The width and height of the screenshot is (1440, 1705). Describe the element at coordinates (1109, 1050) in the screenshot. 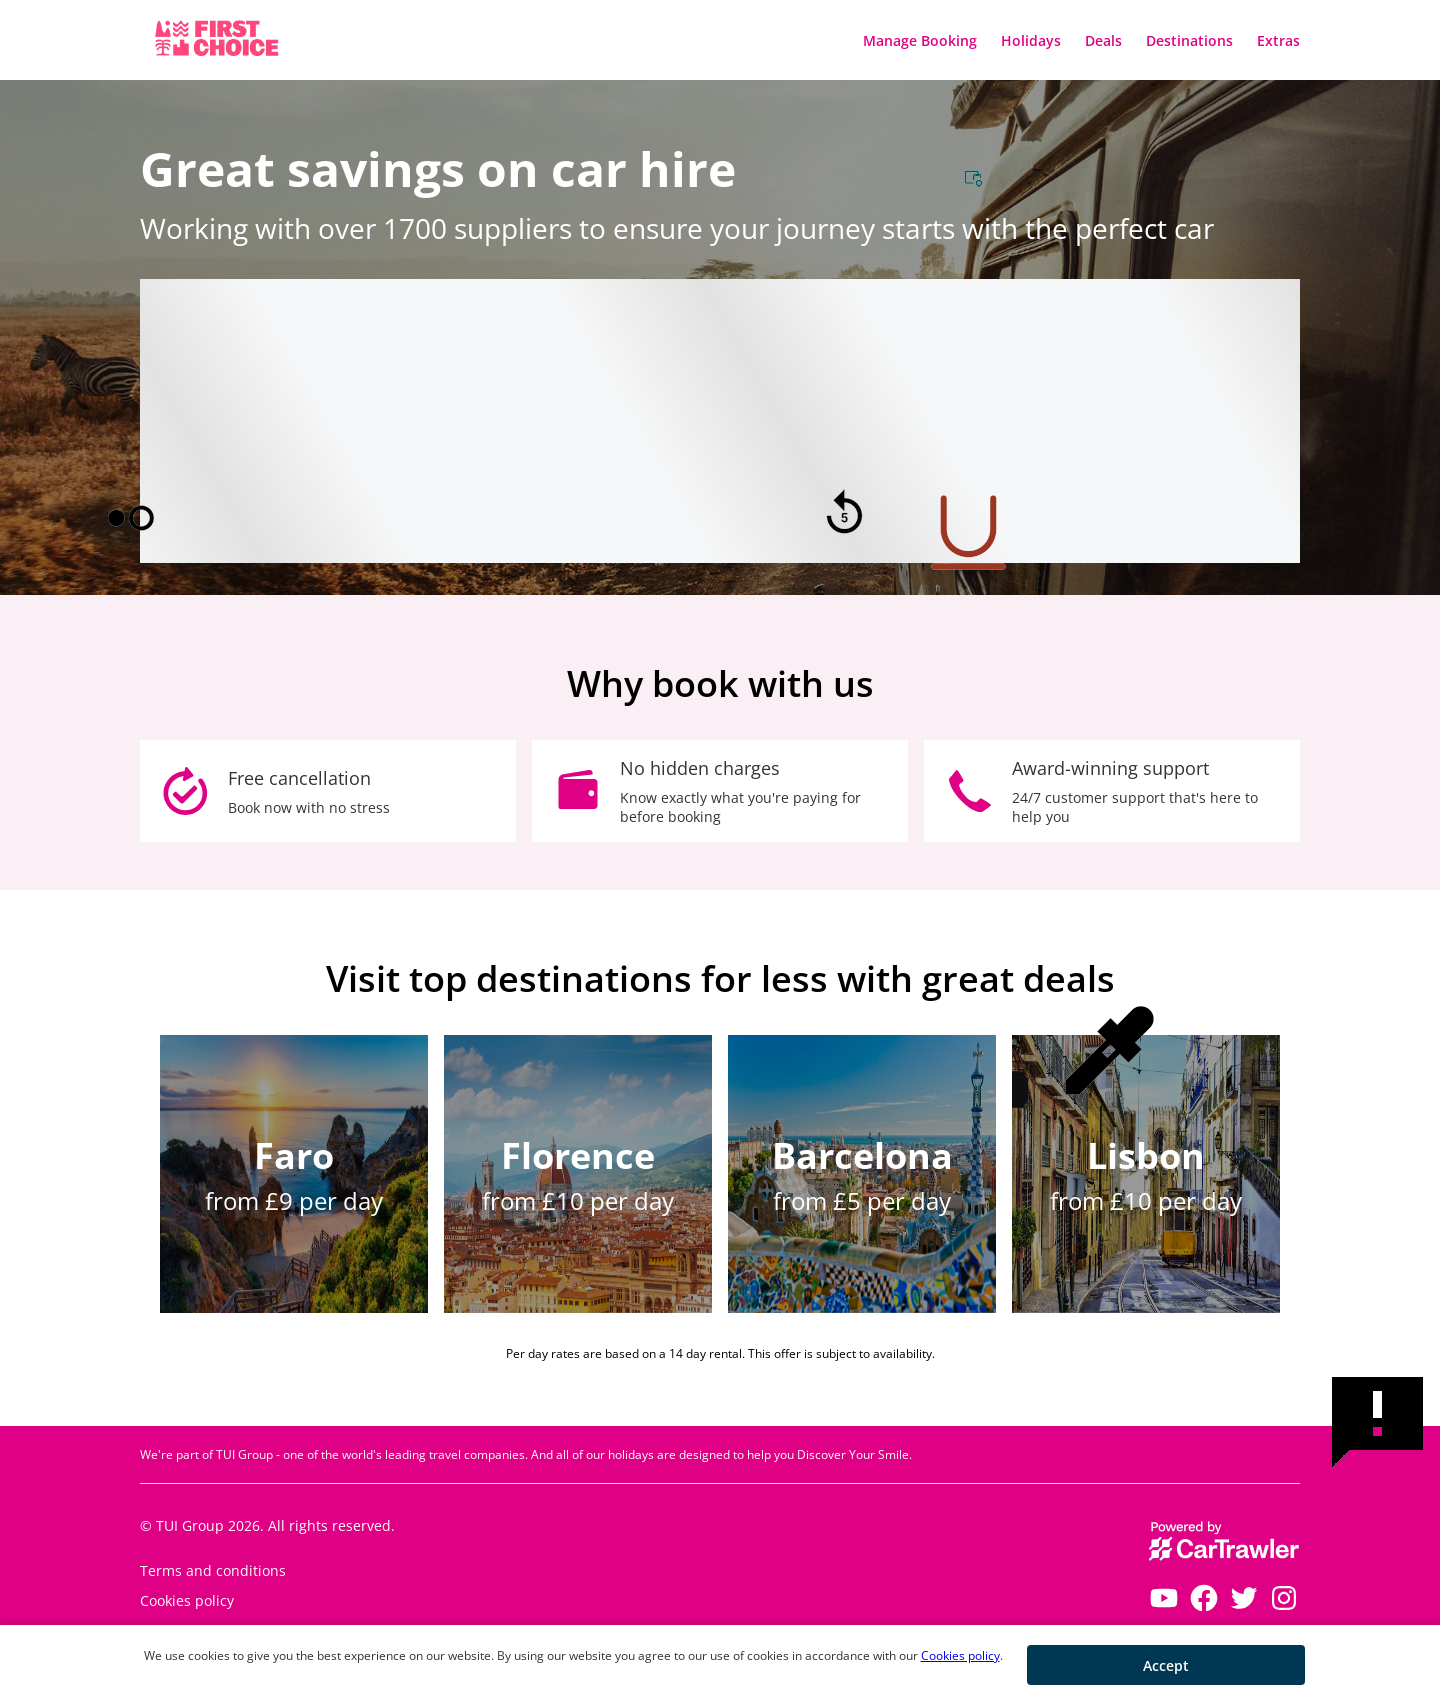

I see `pick a color from the screen` at that location.